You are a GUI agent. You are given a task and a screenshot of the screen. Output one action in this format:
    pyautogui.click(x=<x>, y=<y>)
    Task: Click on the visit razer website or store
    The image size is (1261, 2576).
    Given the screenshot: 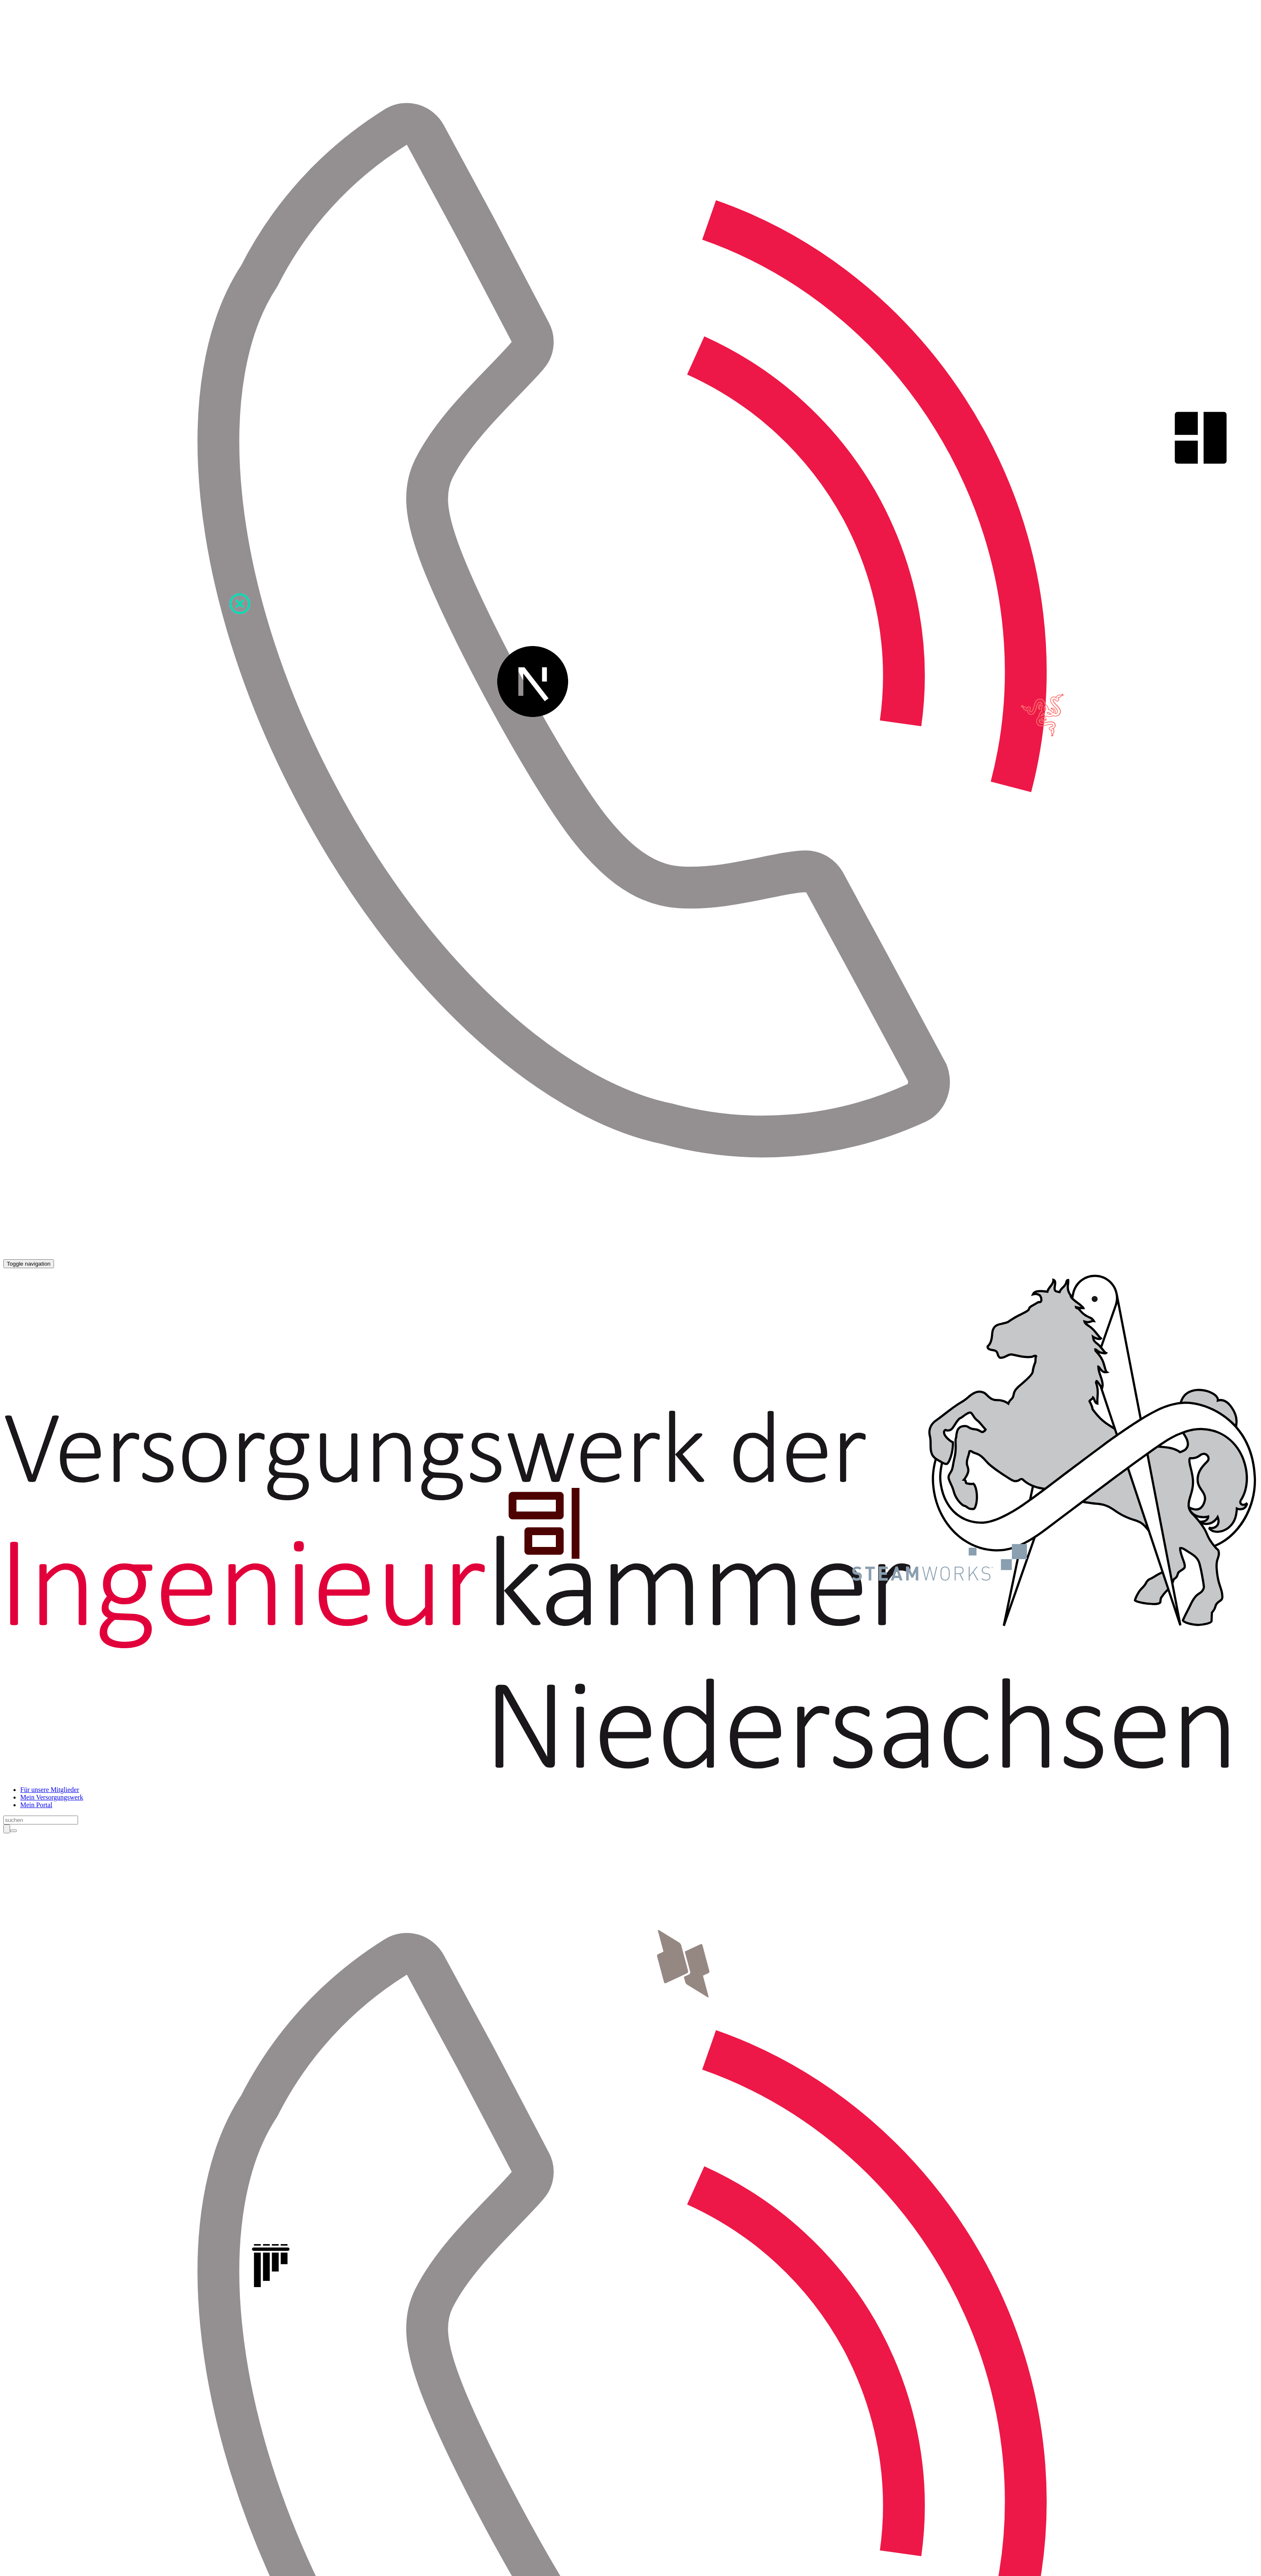 What is the action you would take?
    pyautogui.click(x=1042, y=715)
    